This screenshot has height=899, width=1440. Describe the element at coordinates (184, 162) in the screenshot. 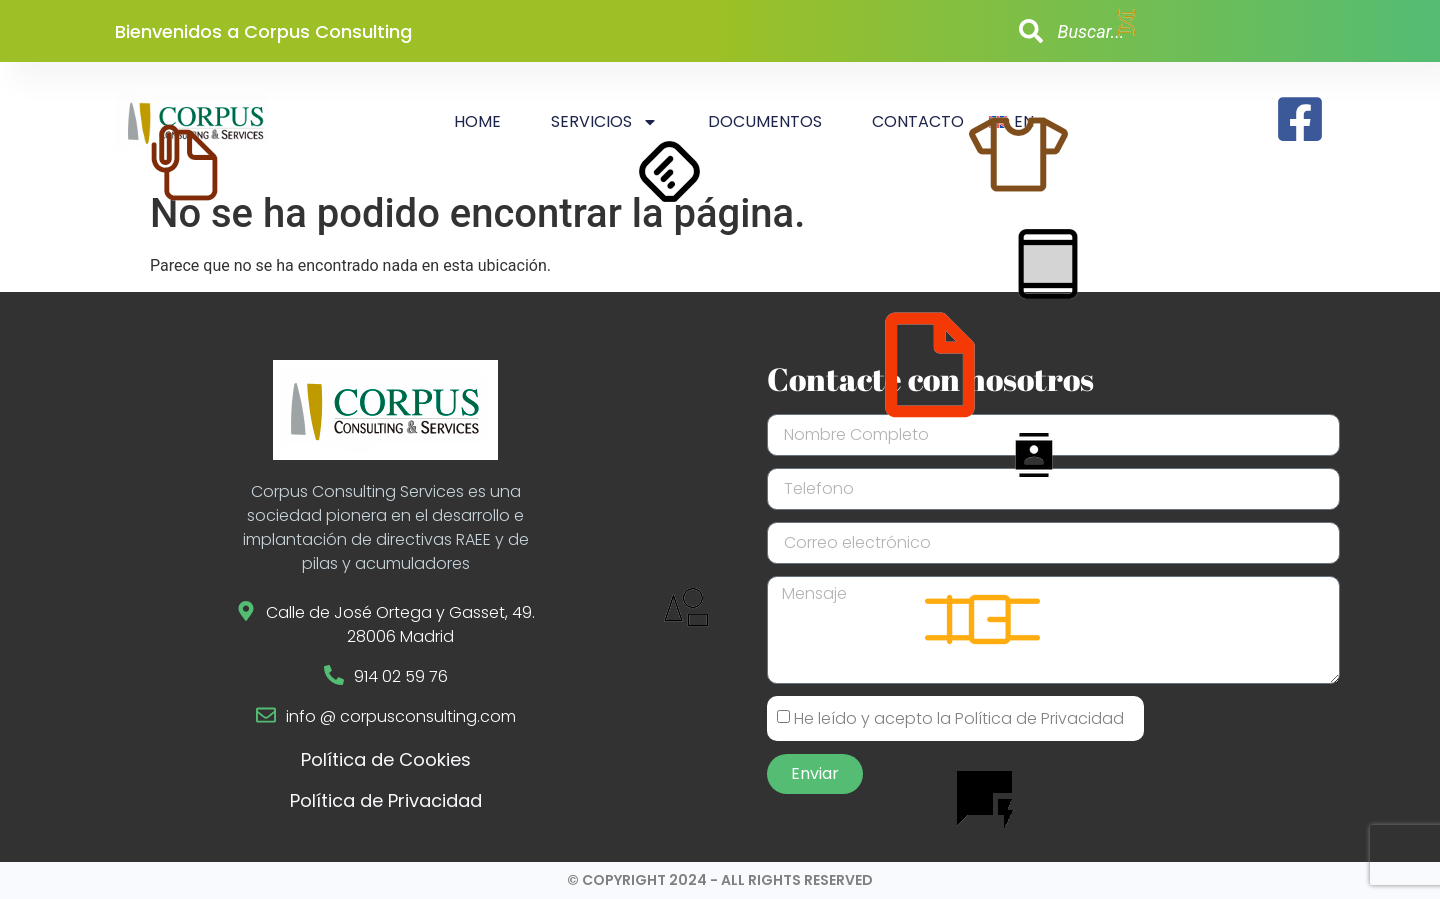

I see `attach a document or file` at that location.